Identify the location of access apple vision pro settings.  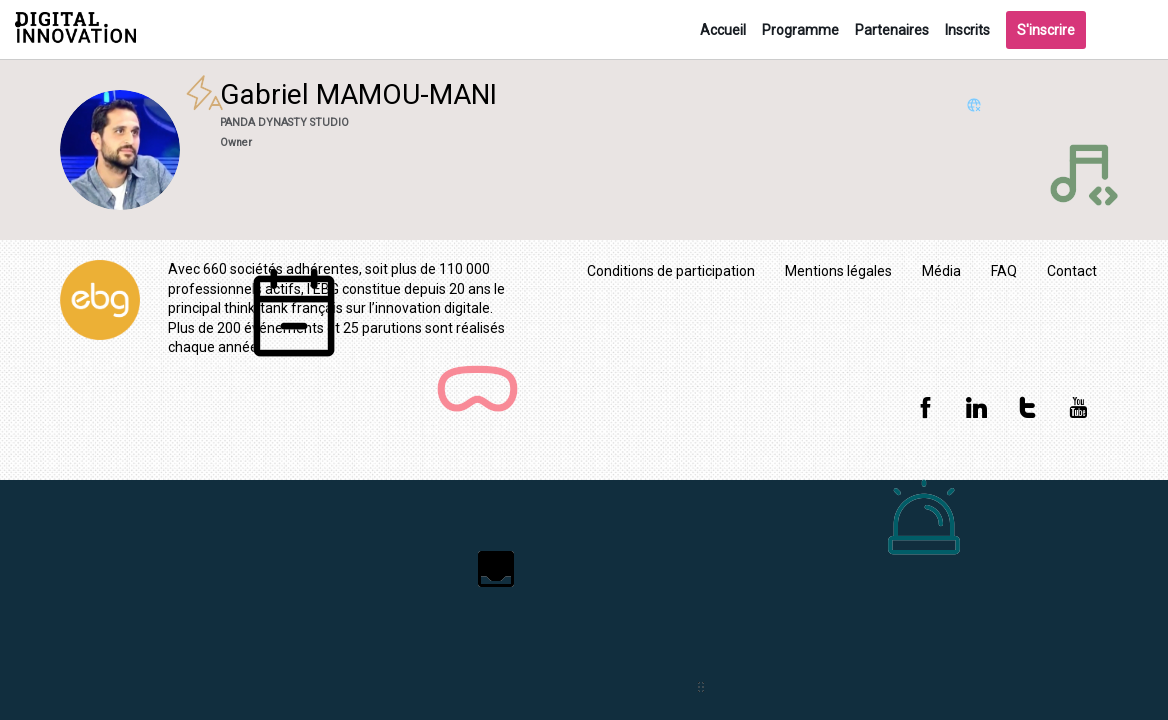
(477, 387).